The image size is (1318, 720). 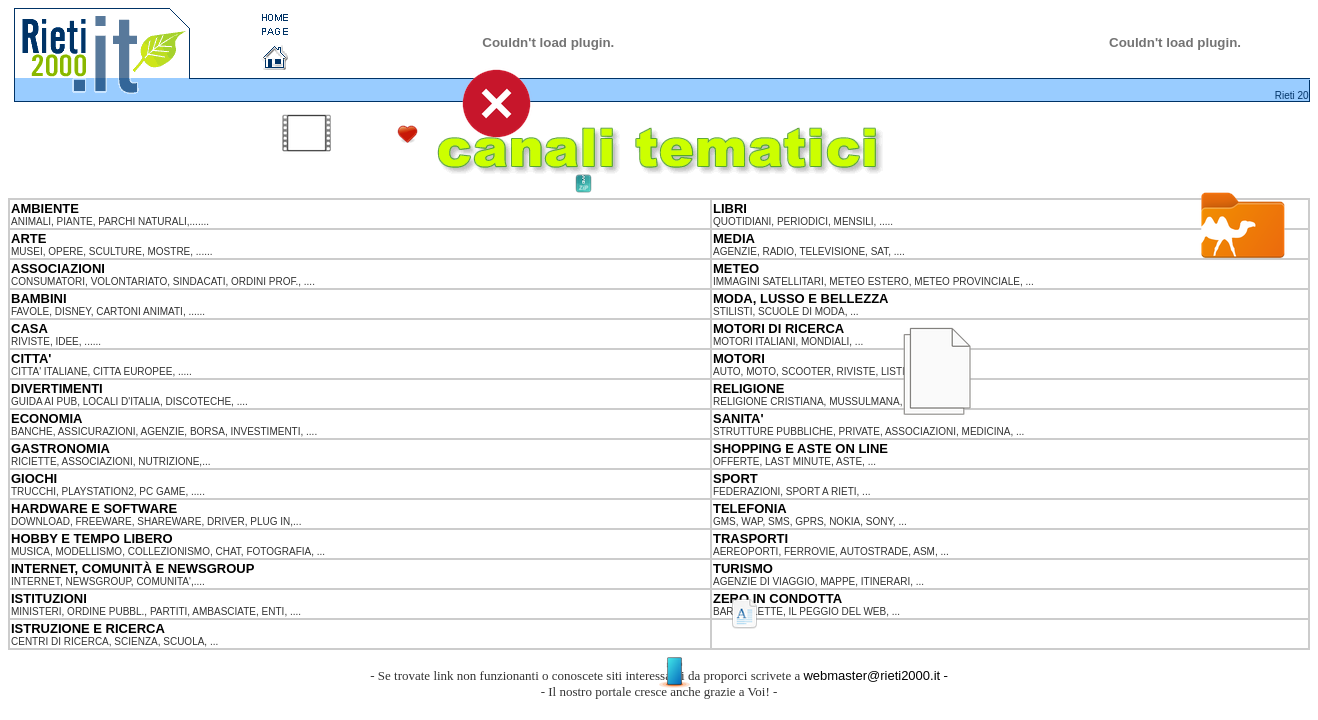 I want to click on a word processor or text document file, so click(x=744, y=613).